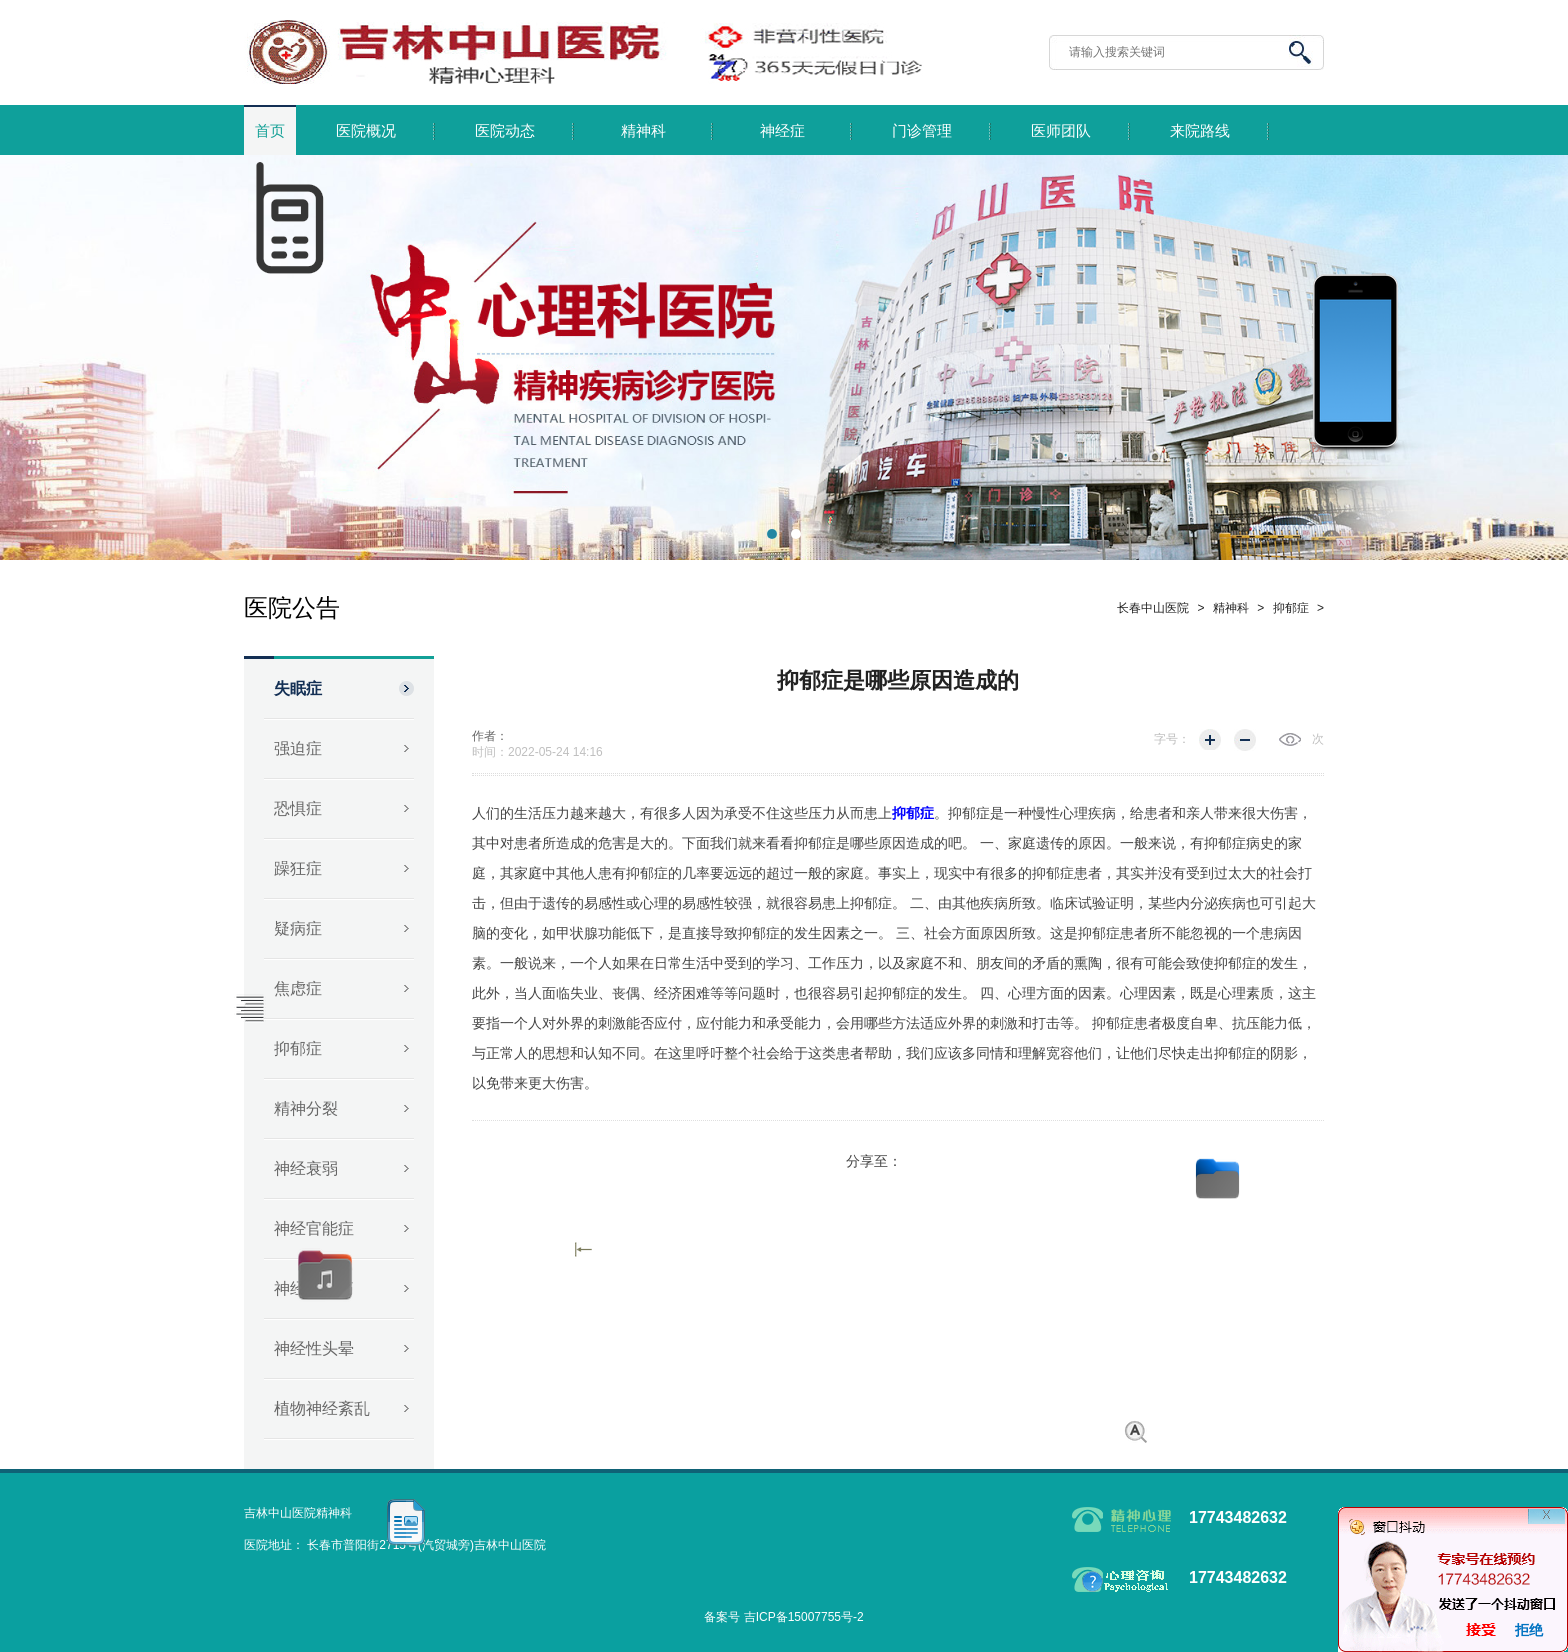 The image size is (1568, 1652). Describe the element at coordinates (293, 221) in the screenshot. I see `call using a landline or desk phone` at that location.